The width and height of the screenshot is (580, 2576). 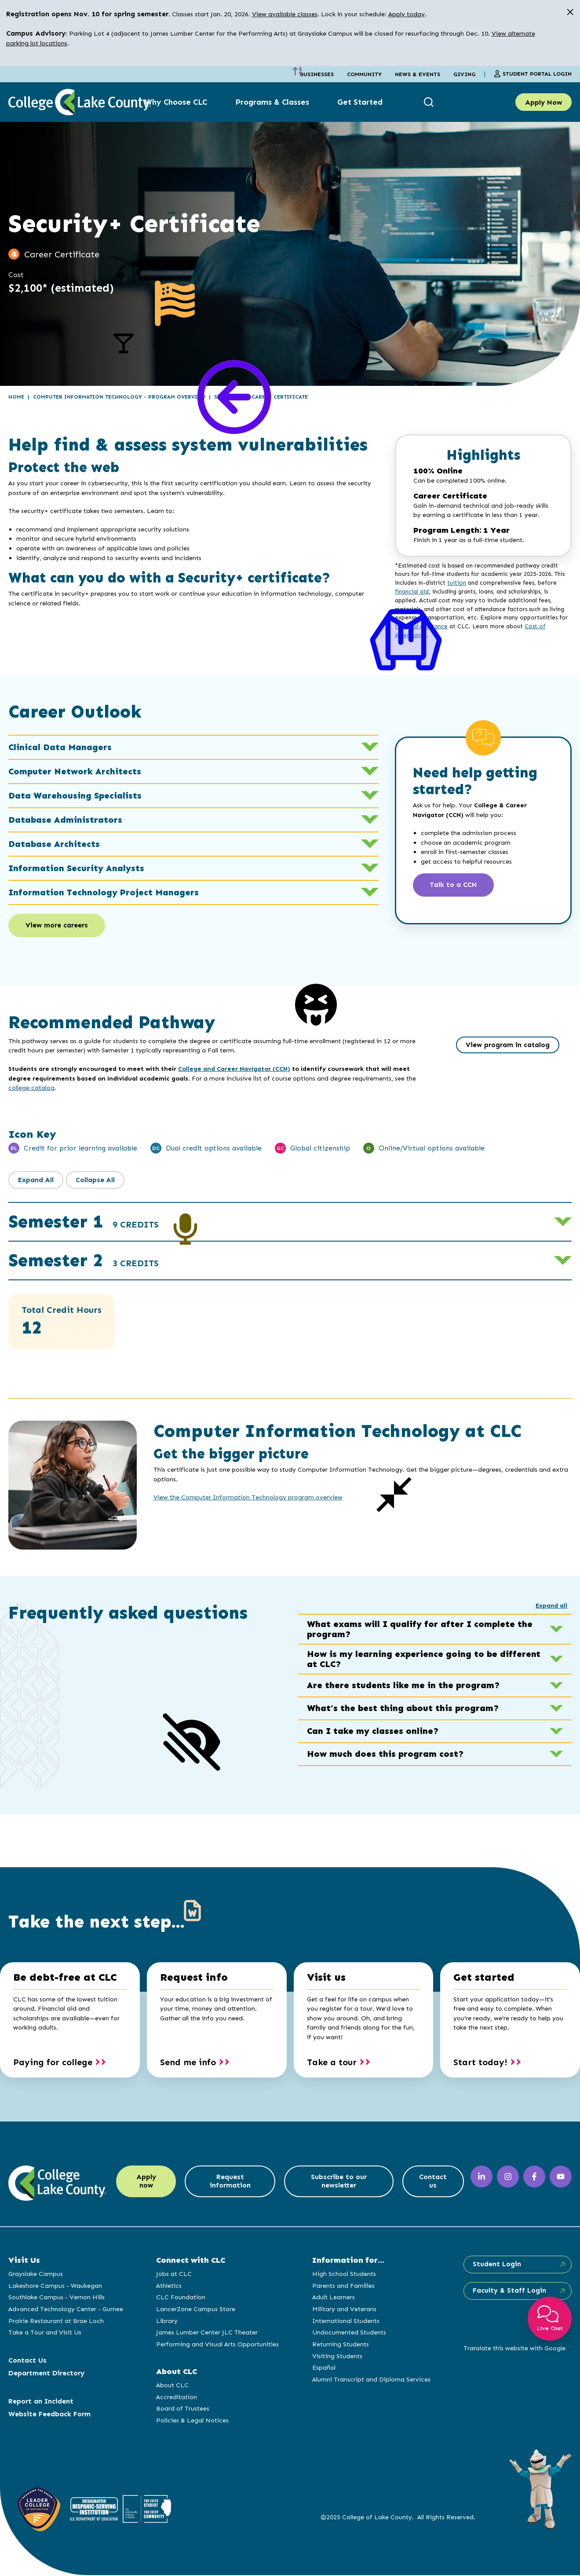 I want to click on browse clothing or apparel items, so click(x=406, y=640).